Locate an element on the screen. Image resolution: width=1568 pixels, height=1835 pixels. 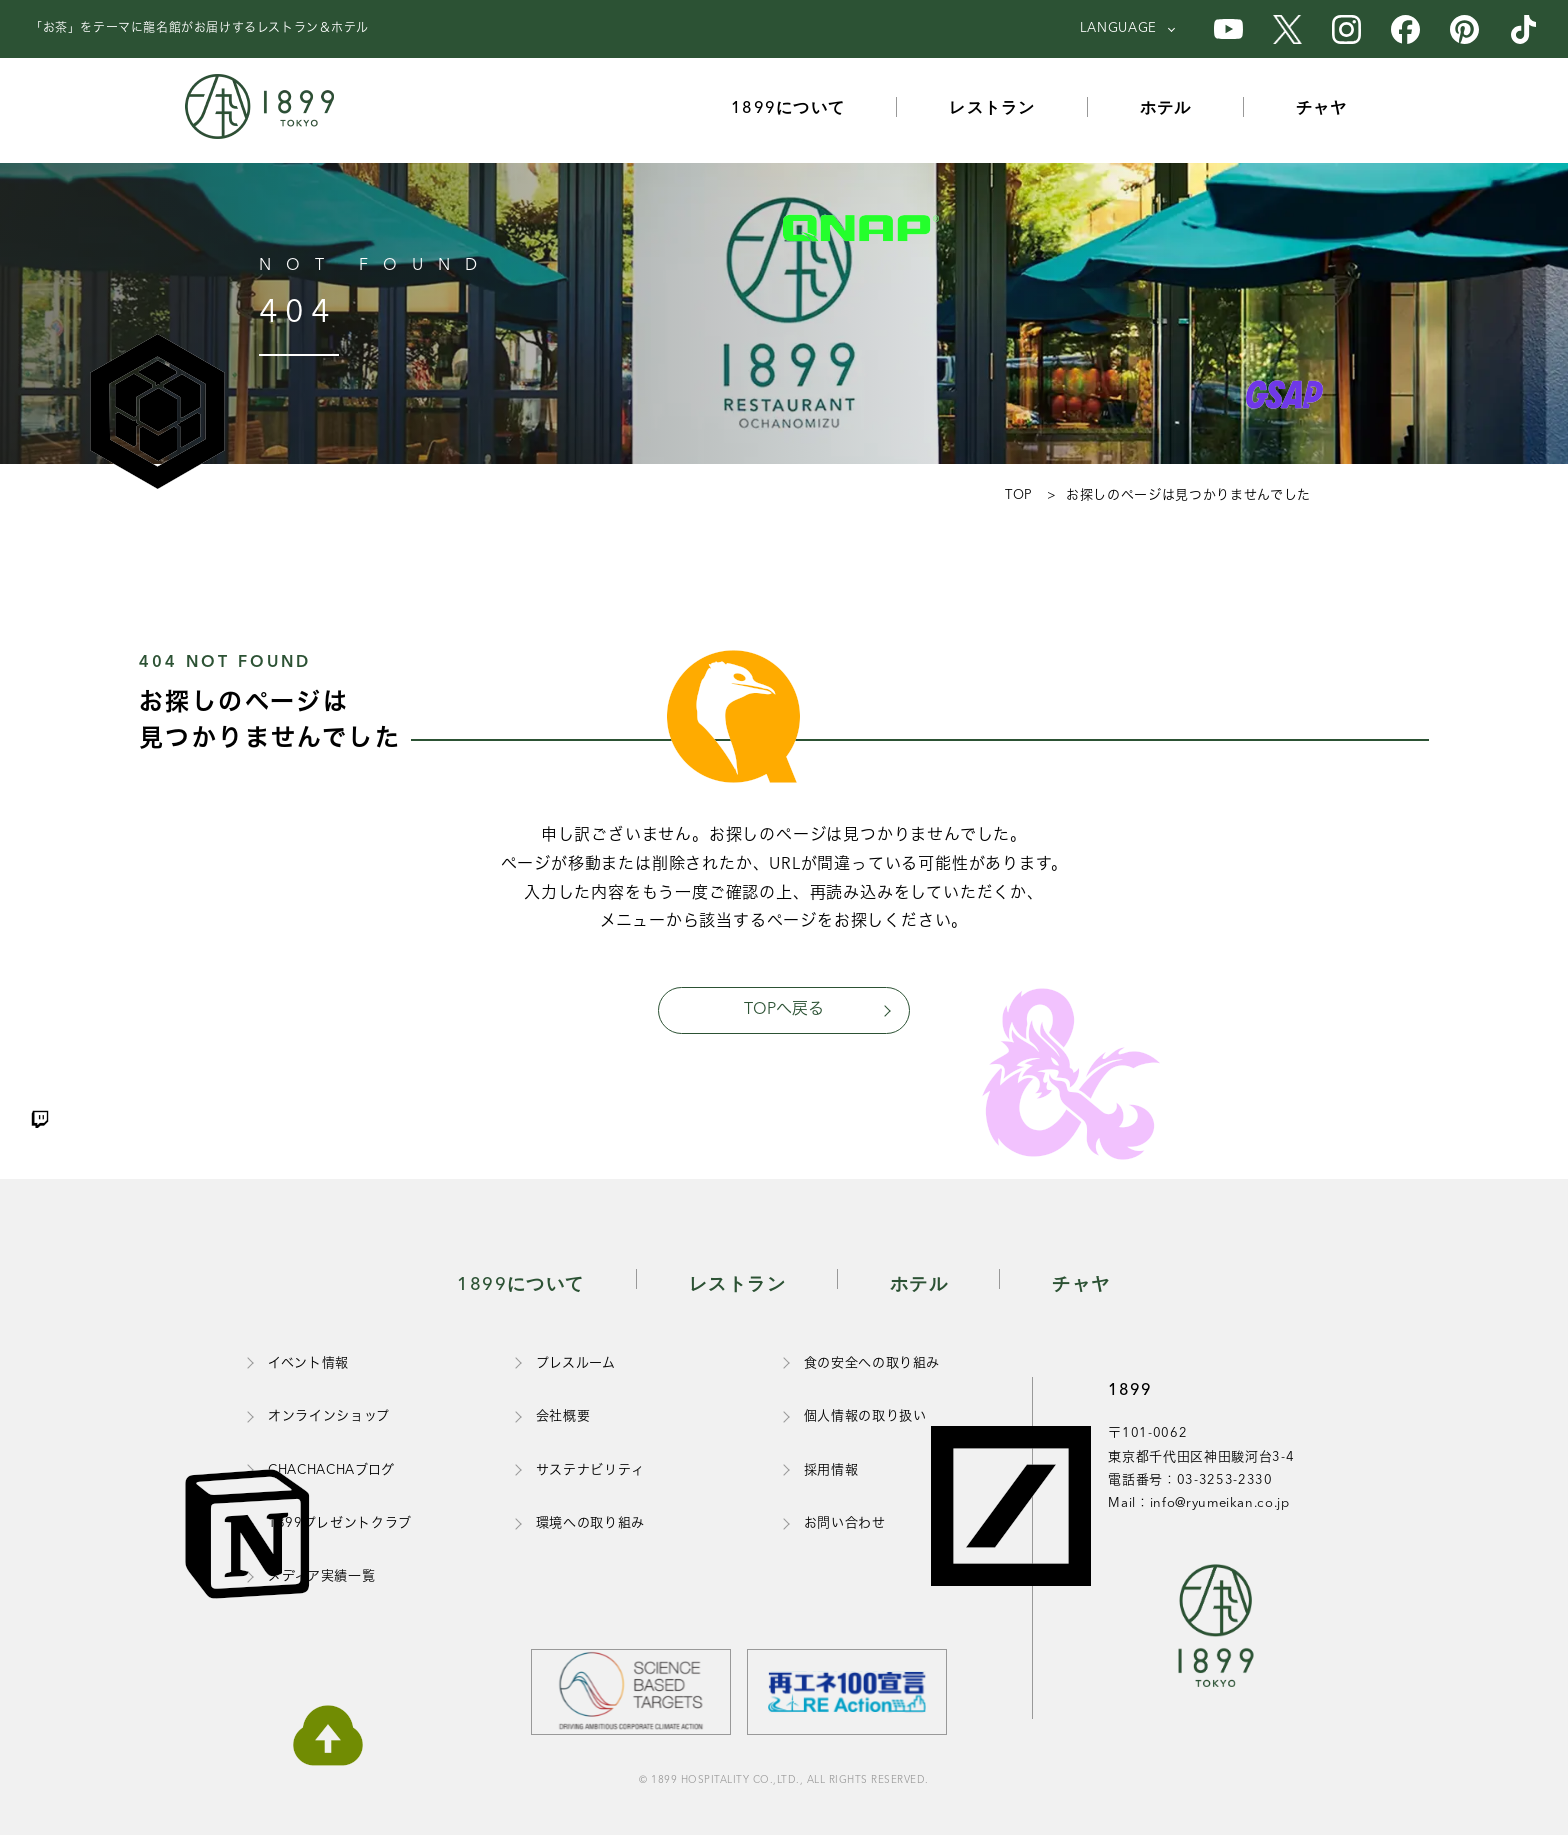
open the Twitch app is located at coordinates (40, 1119).